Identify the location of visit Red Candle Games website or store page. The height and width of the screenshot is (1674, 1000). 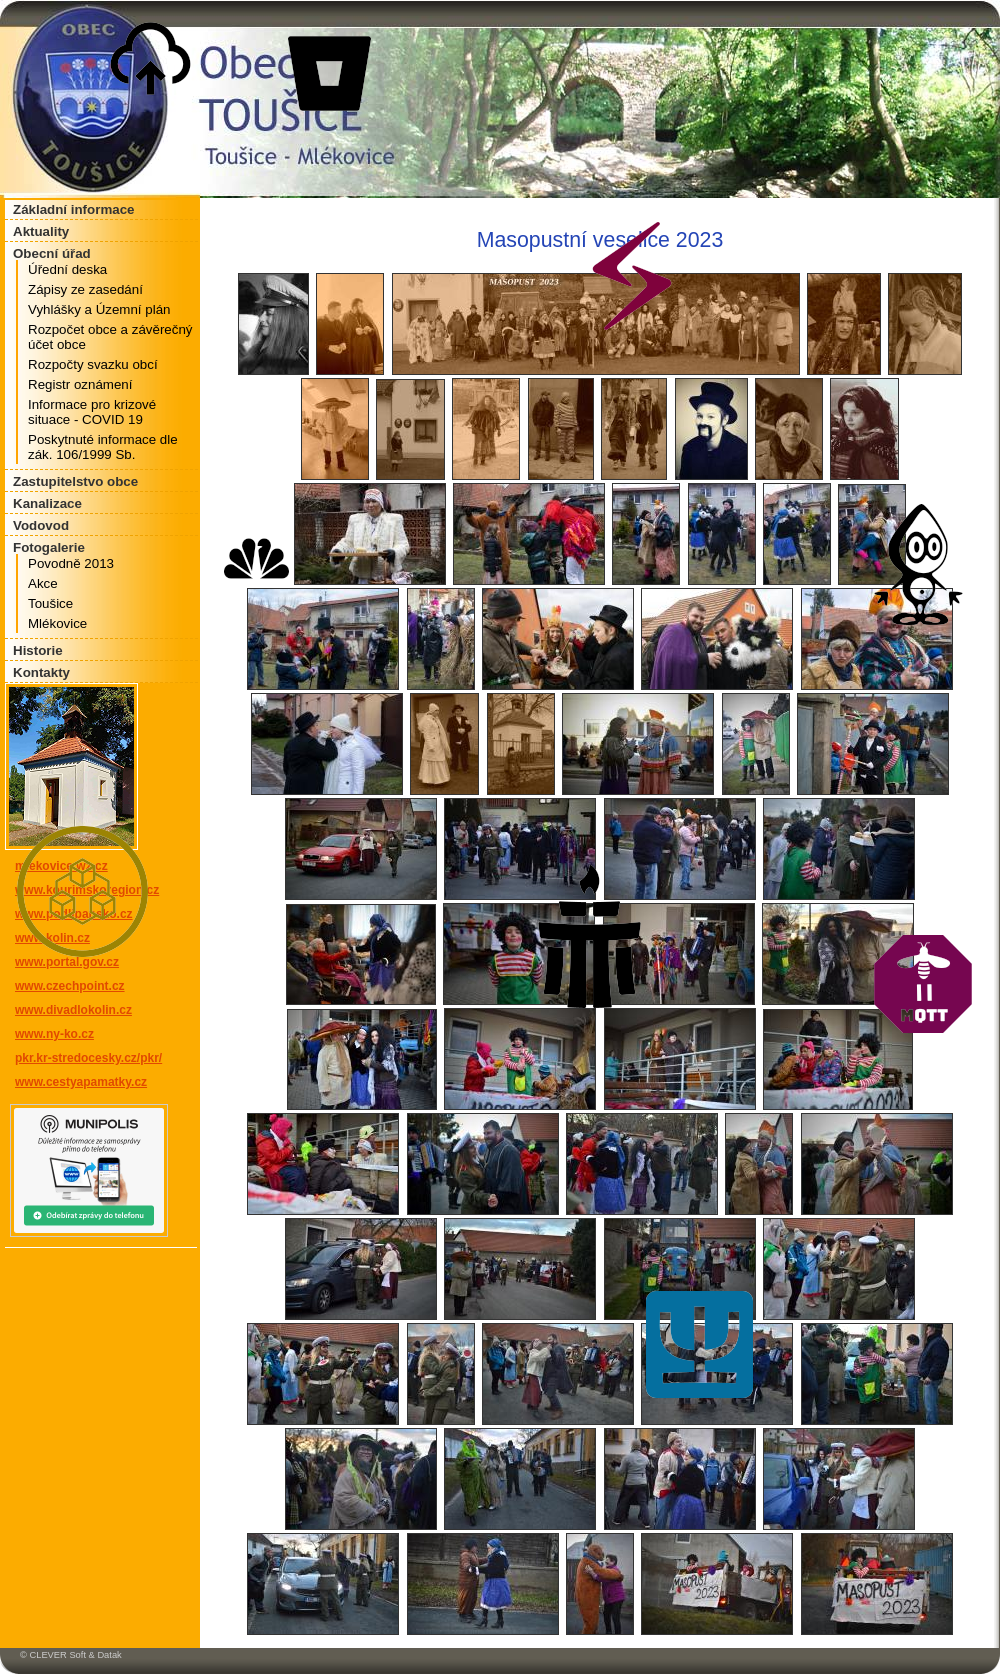
(589, 936).